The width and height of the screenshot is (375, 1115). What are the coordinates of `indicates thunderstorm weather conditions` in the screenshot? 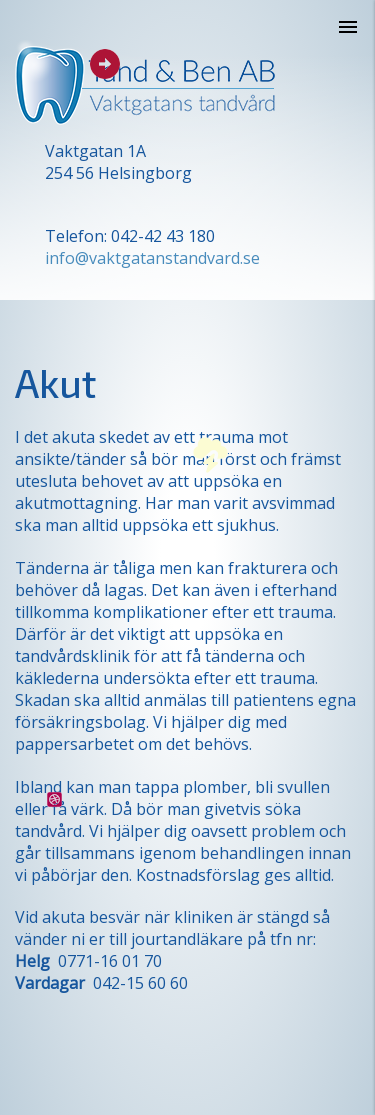 It's located at (210, 454).